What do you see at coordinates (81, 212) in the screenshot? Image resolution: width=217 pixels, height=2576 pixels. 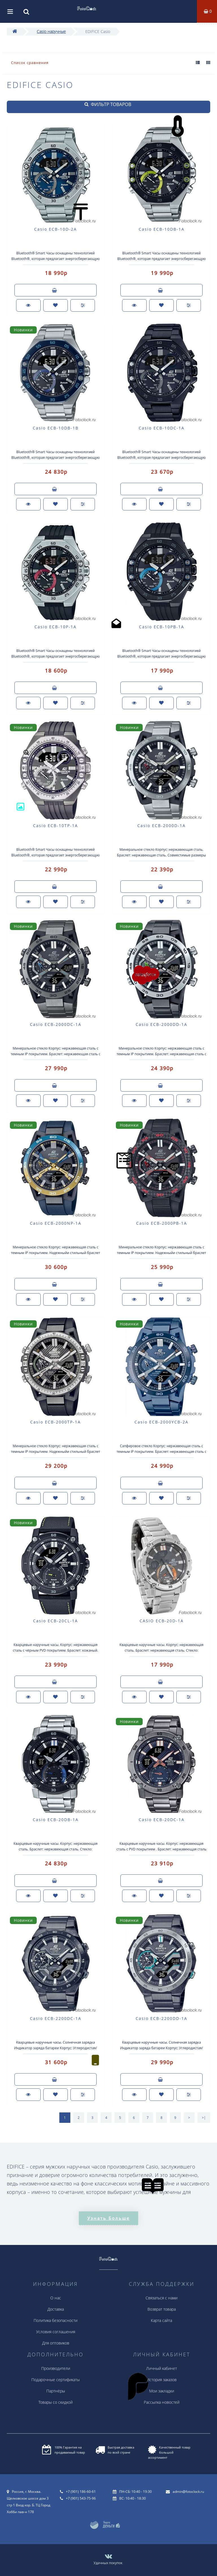 I see `indicates kazakhstani tenge currency` at bounding box center [81, 212].